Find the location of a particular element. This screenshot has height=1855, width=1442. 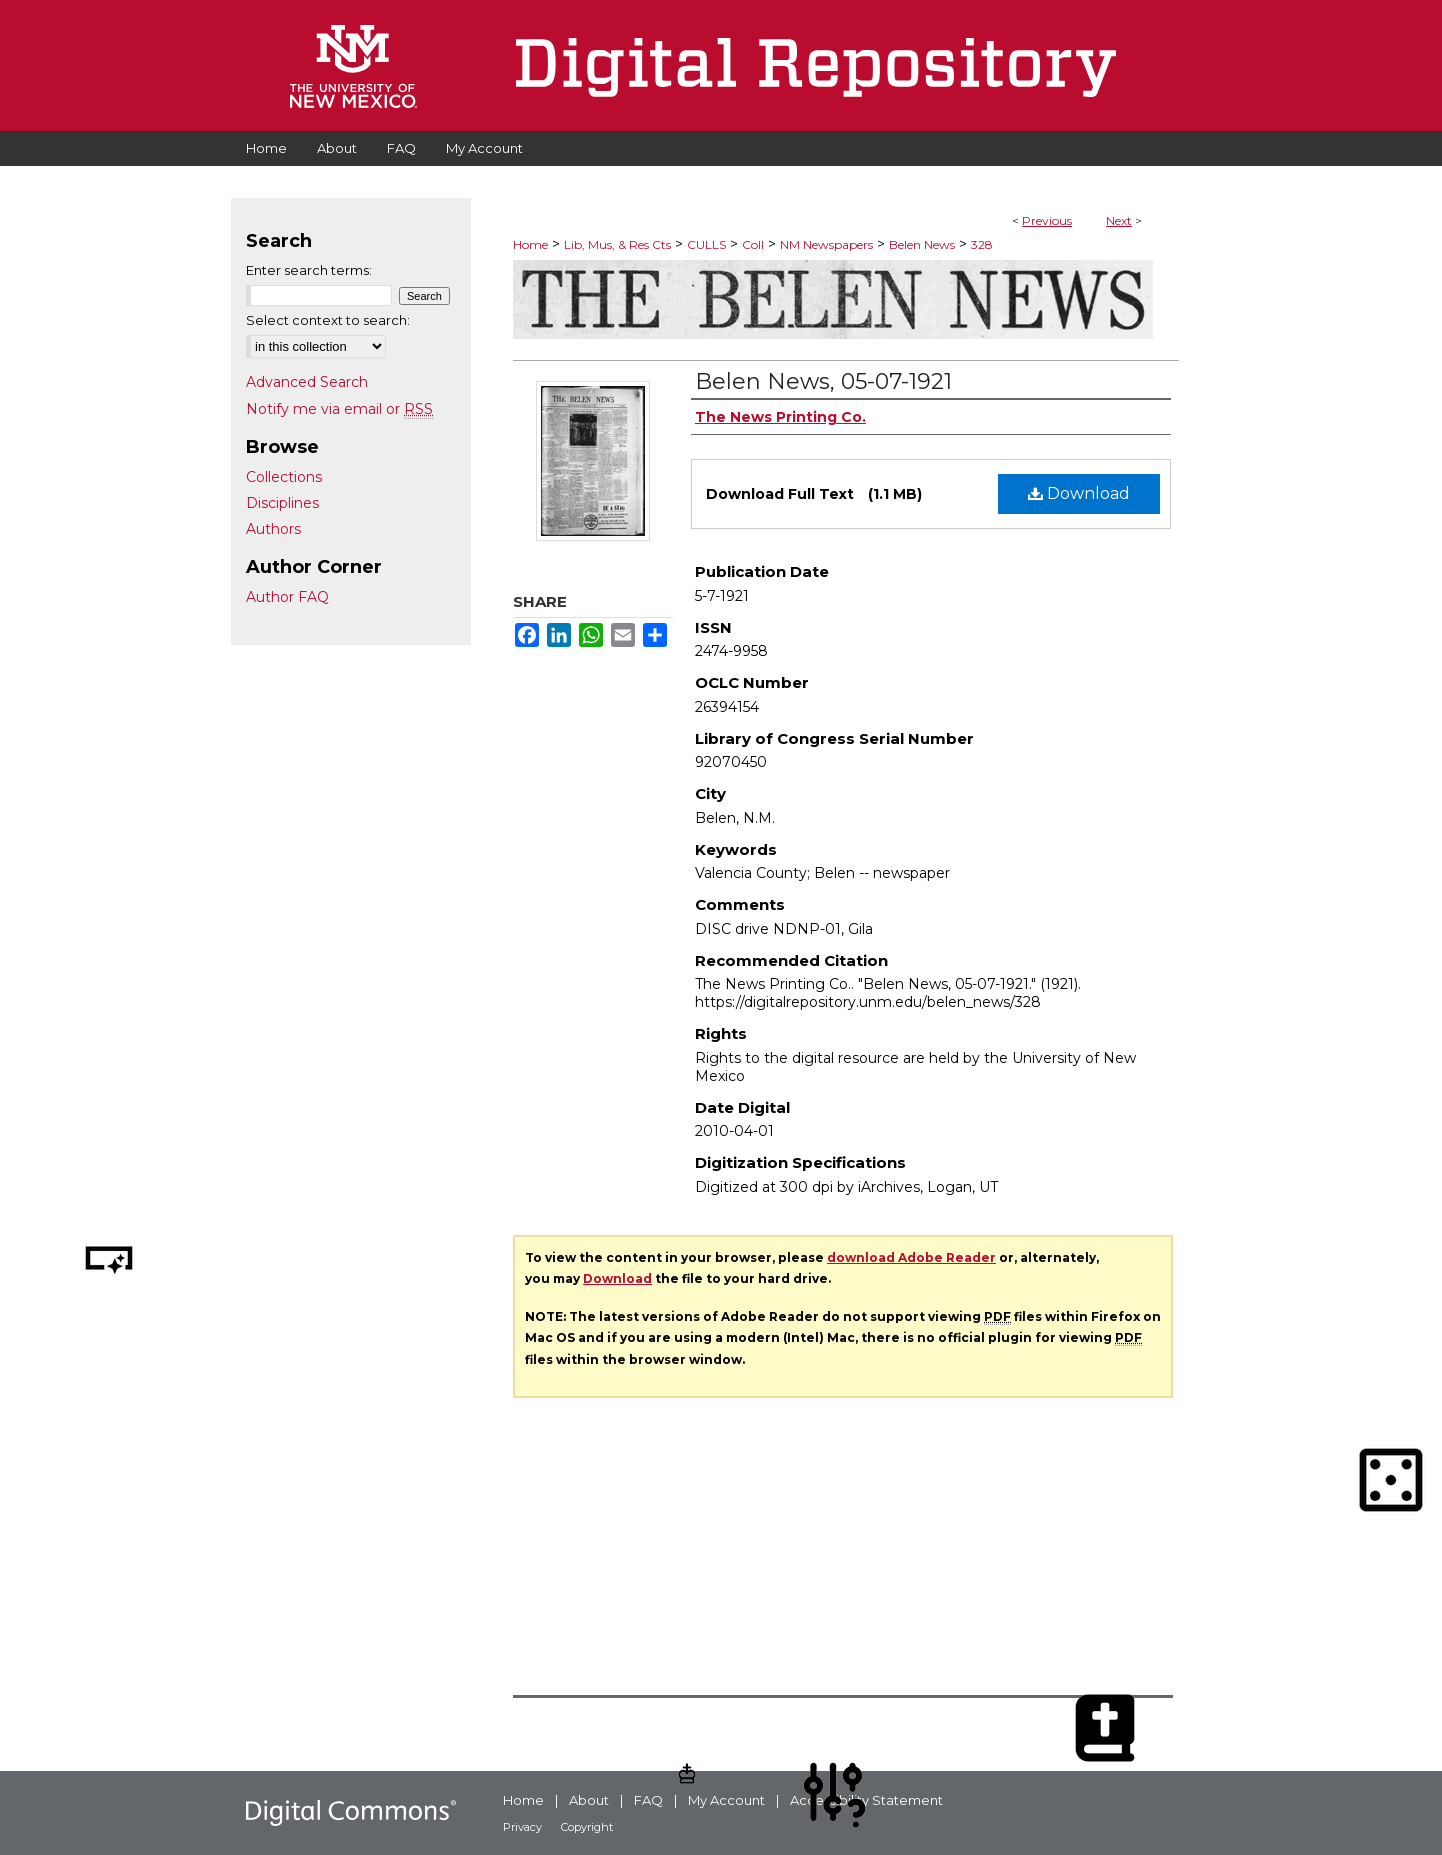

add a smart action or AI-powered button is located at coordinates (109, 1258).